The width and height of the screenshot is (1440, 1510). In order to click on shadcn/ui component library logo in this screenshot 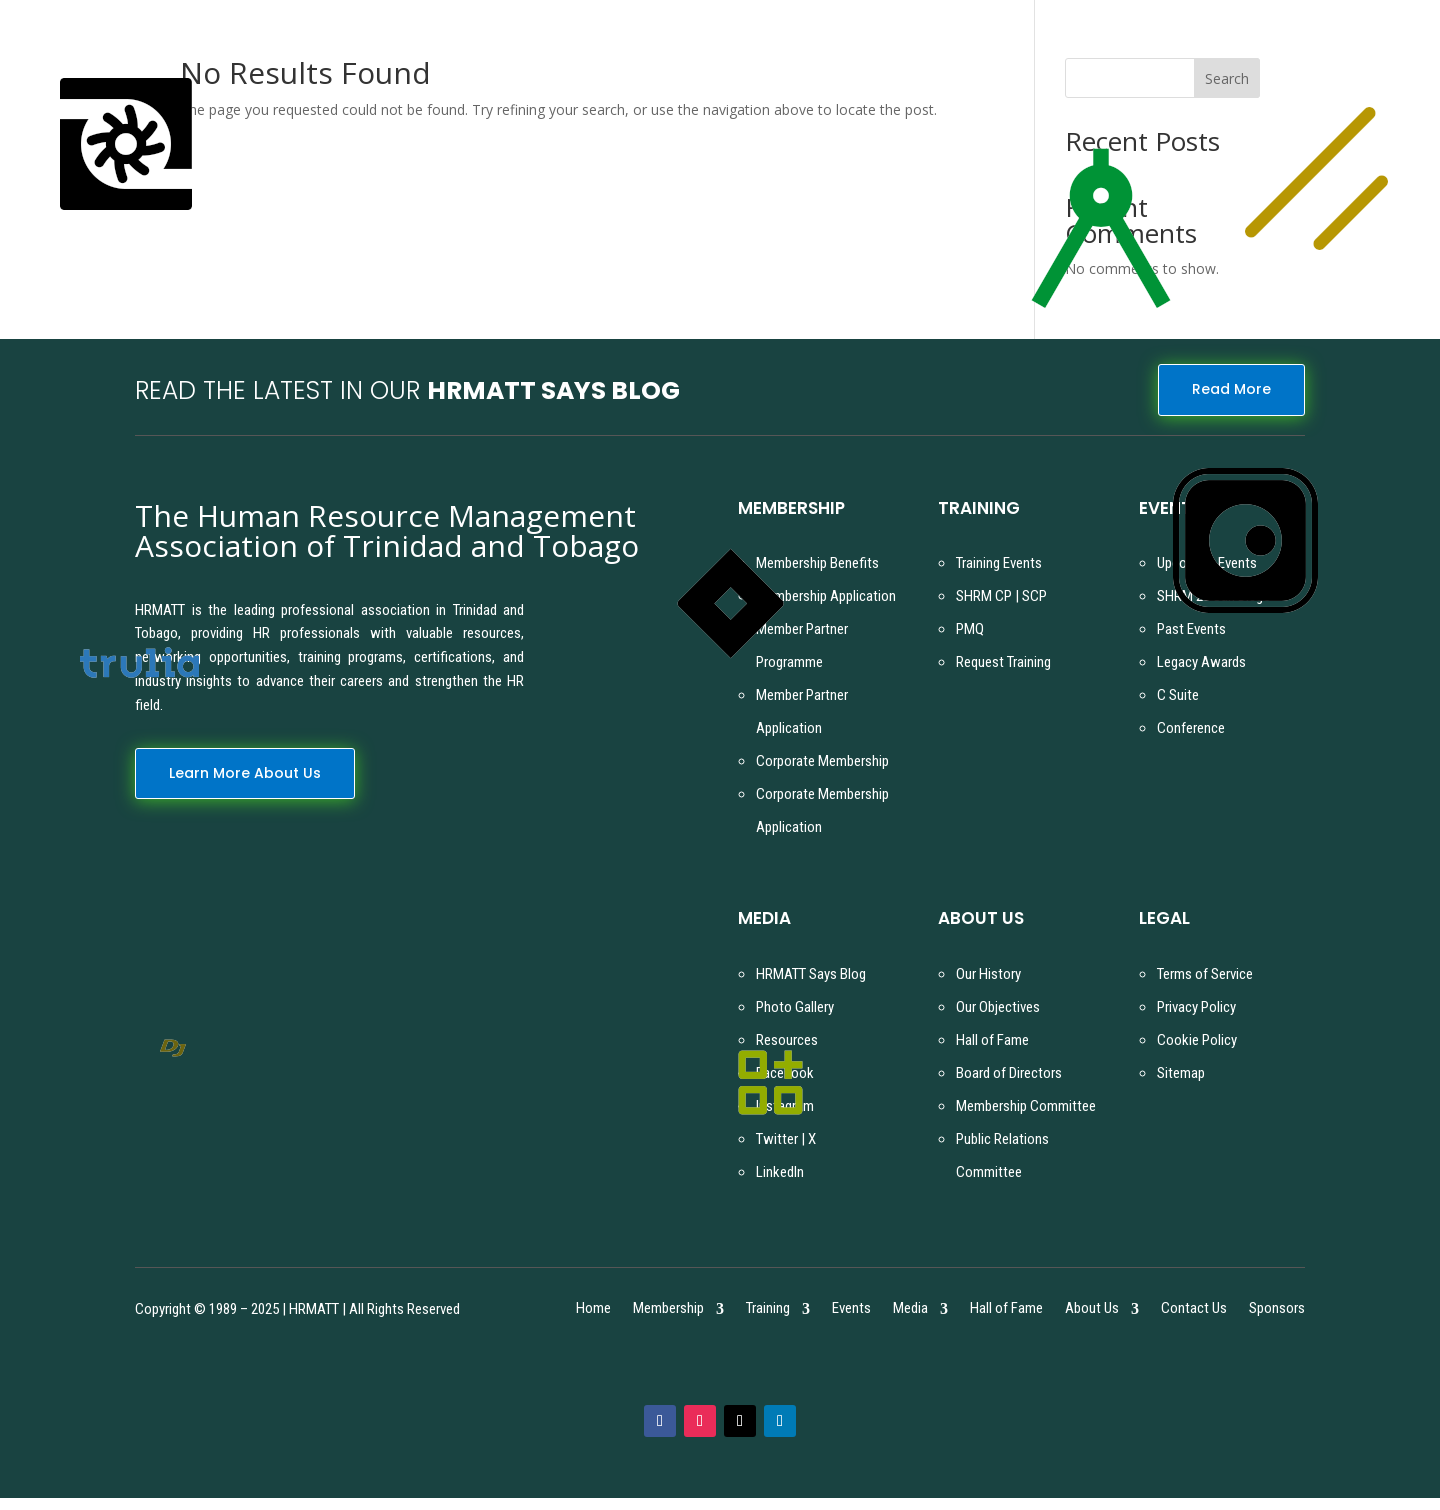, I will do `click(1316, 178)`.